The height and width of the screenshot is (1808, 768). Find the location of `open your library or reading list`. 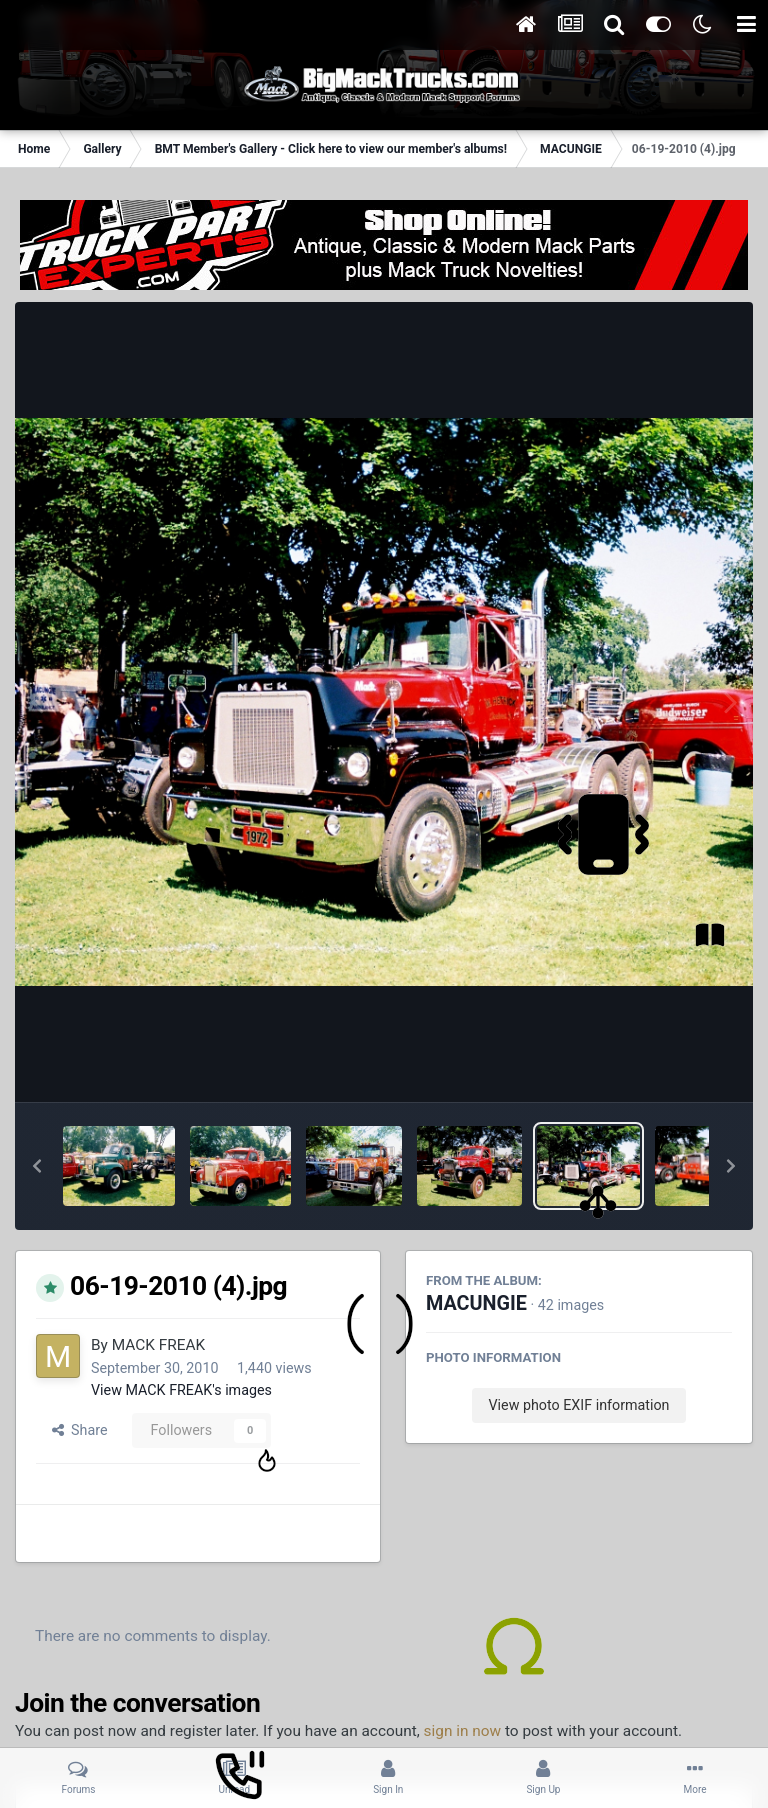

open your library or reading list is located at coordinates (710, 935).